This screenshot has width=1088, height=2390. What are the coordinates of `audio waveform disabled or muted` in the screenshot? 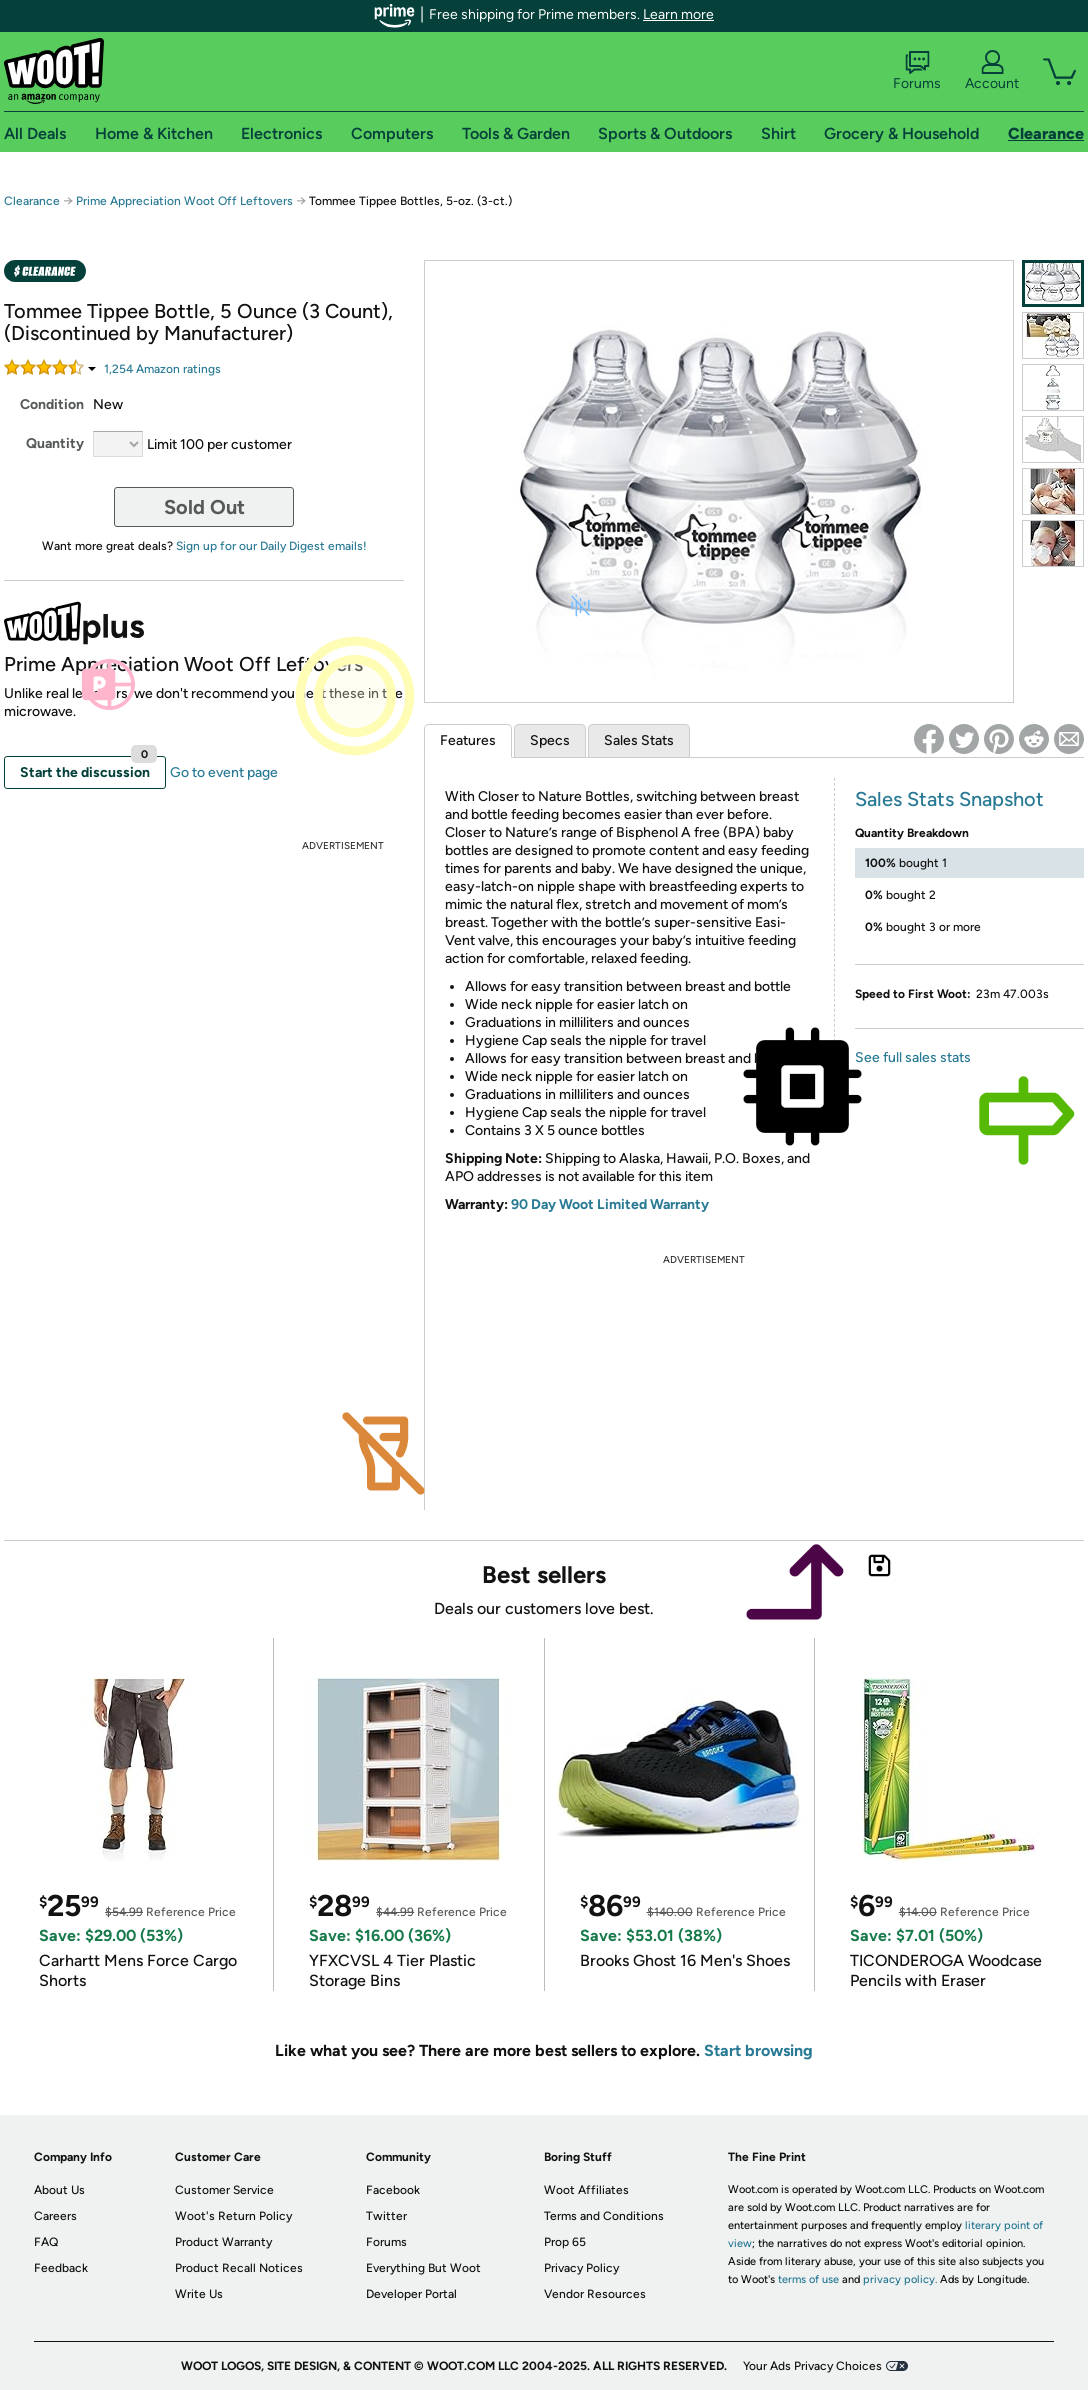 It's located at (580, 605).